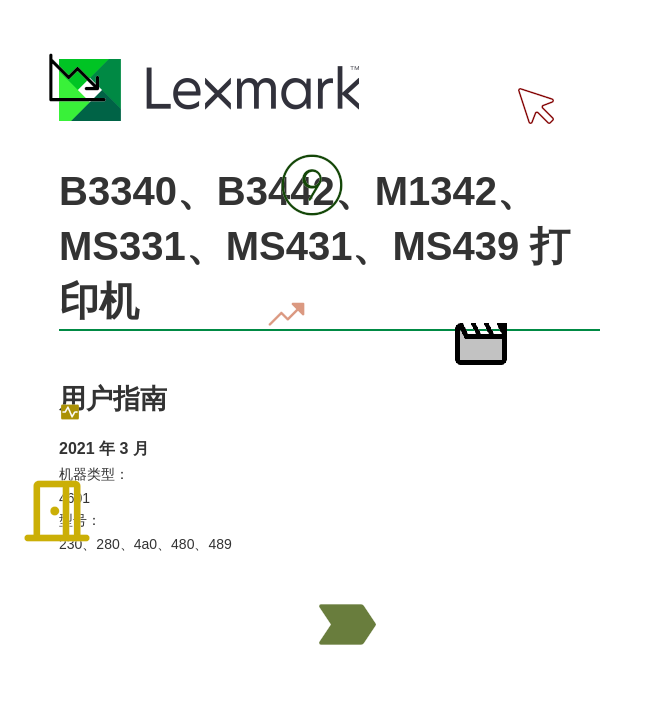 This screenshot has height=720, width=659. What do you see at coordinates (312, 185) in the screenshot?
I see `indicates nine items or notifications` at bounding box center [312, 185].